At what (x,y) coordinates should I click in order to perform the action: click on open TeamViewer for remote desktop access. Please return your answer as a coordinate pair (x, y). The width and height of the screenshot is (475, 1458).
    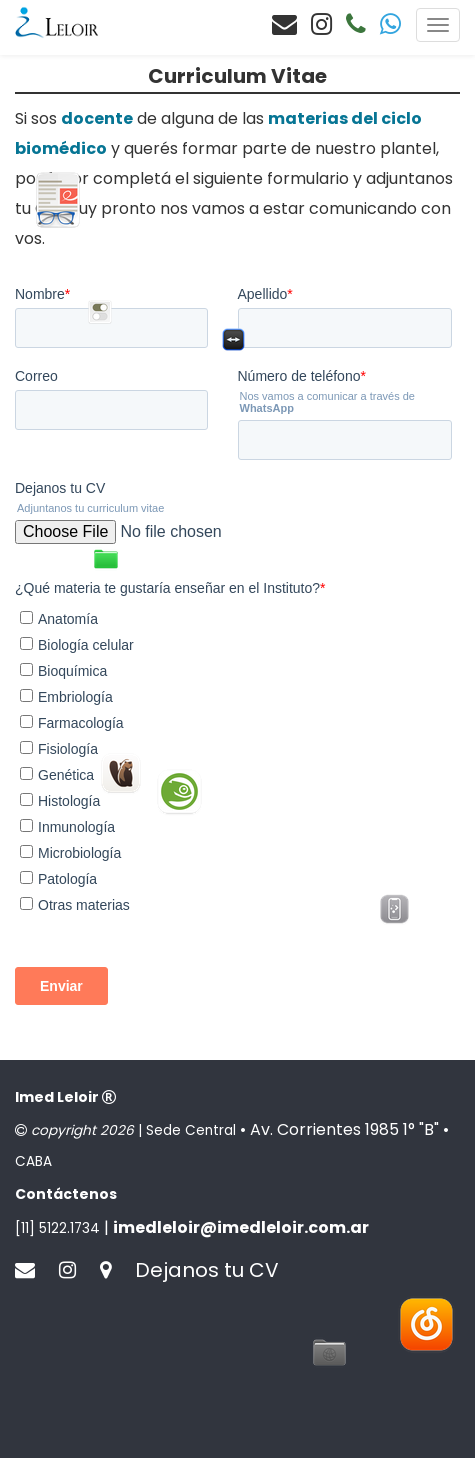
    Looking at the image, I should click on (233, 339).